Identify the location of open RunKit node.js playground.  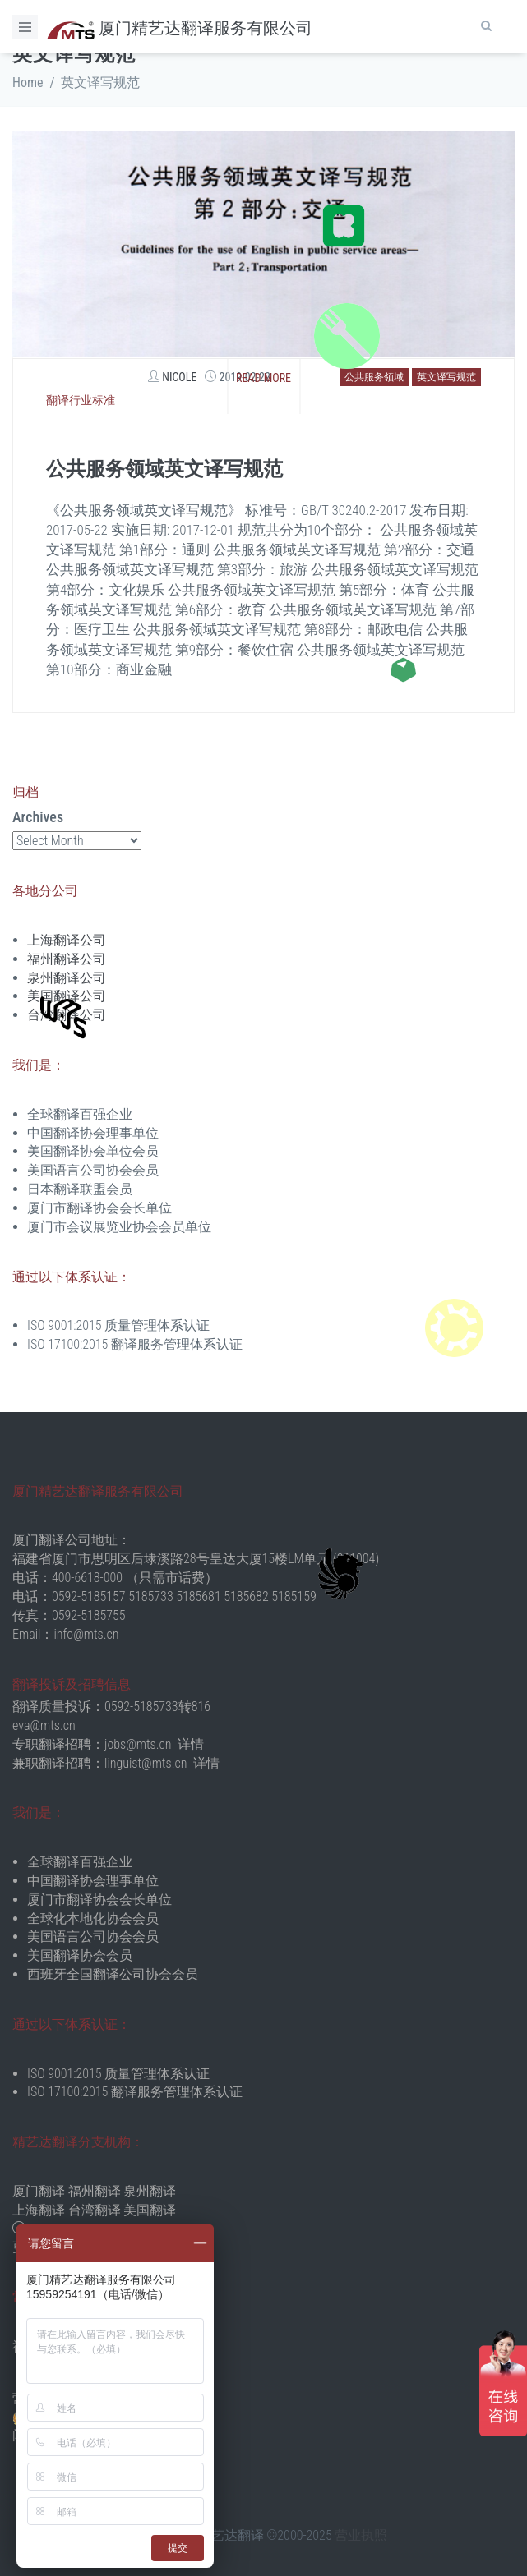
(403, 669).